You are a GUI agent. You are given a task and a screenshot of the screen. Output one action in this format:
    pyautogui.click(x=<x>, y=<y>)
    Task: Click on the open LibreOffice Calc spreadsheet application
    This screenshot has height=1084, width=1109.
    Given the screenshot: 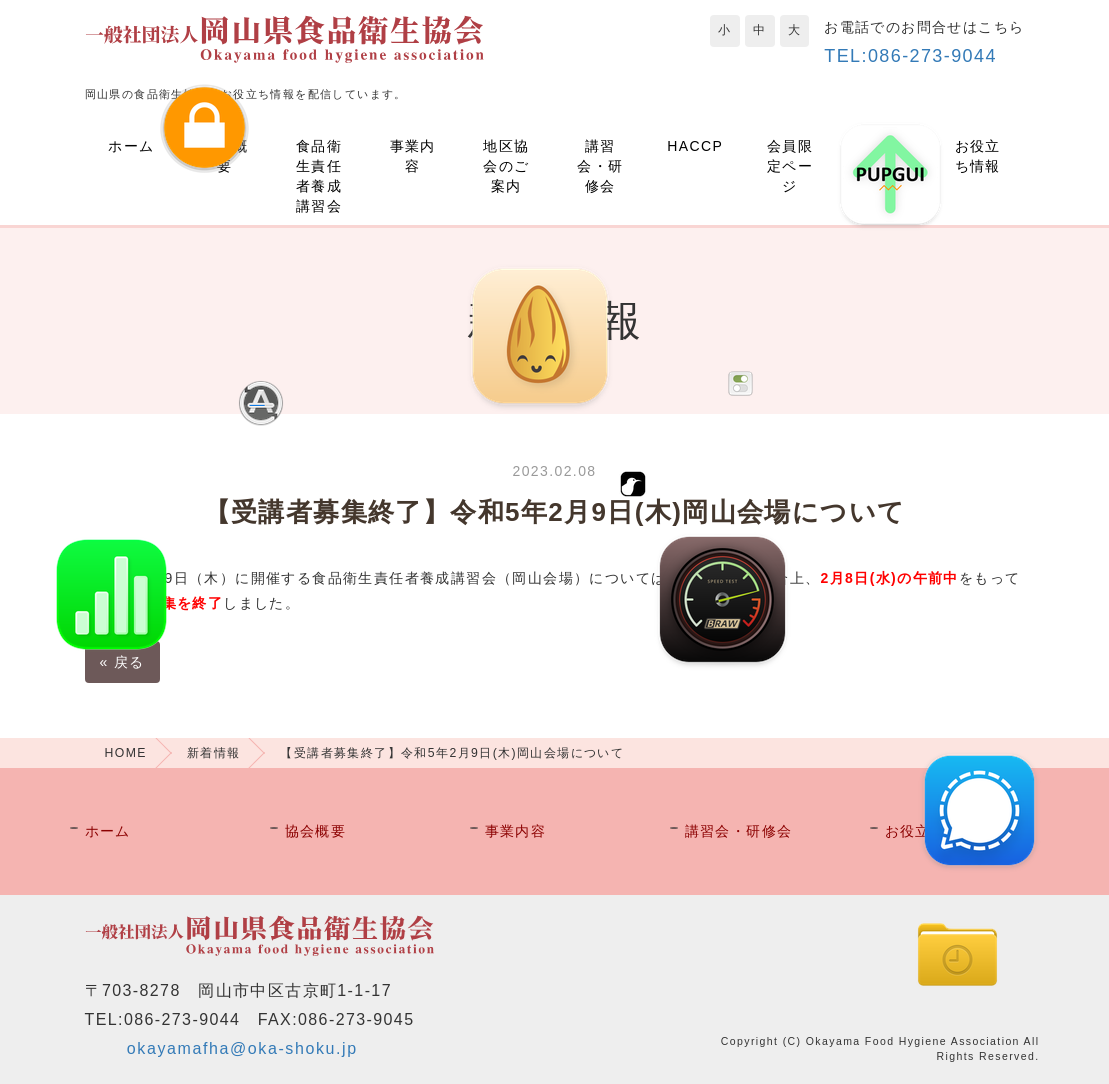 What is the action you would take?
    pyautogui.click(x=111, y=594)
    